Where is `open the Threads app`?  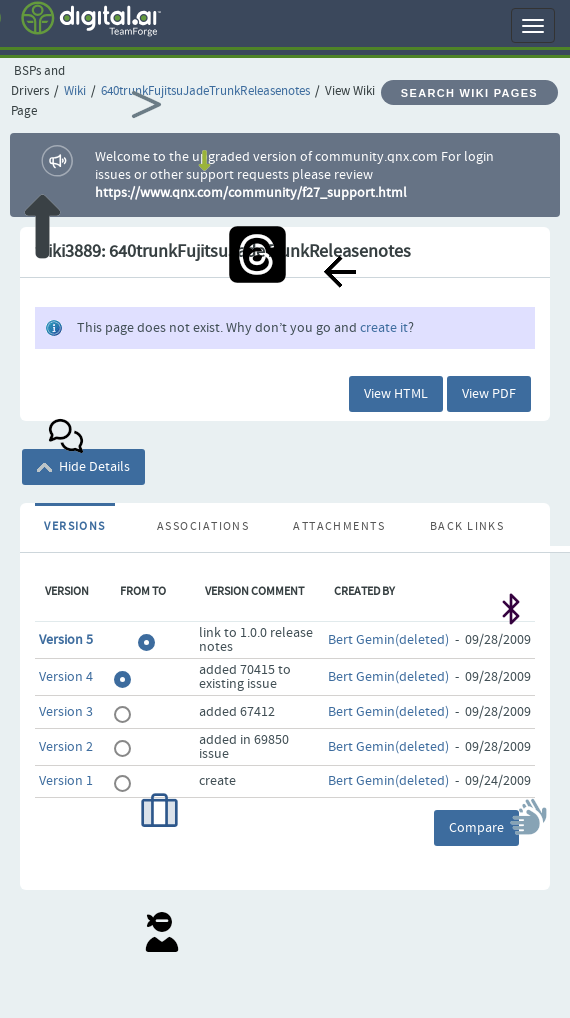 open the Threads app is located at coordinates (257, 254).